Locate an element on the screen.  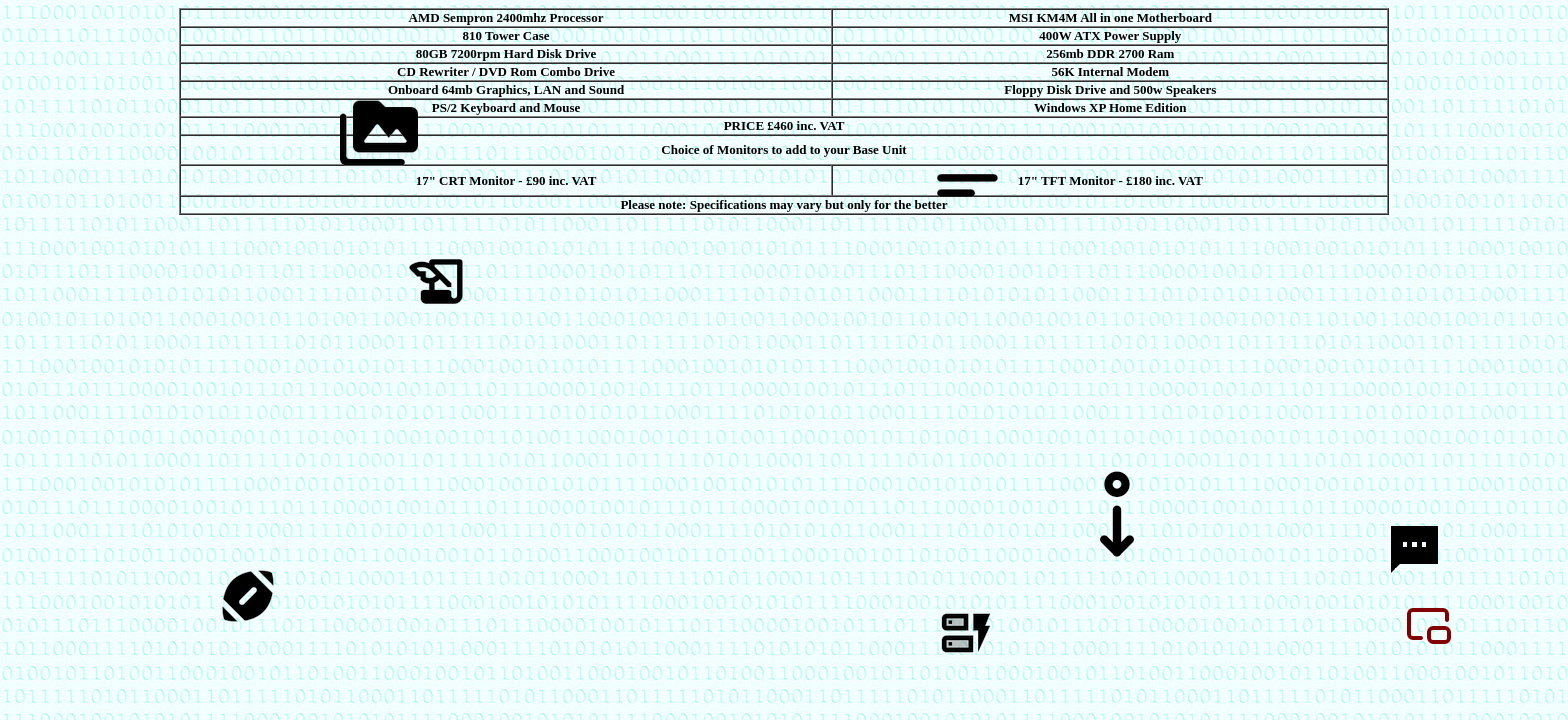
view document history or revisions is located at coordinates (437, 281).